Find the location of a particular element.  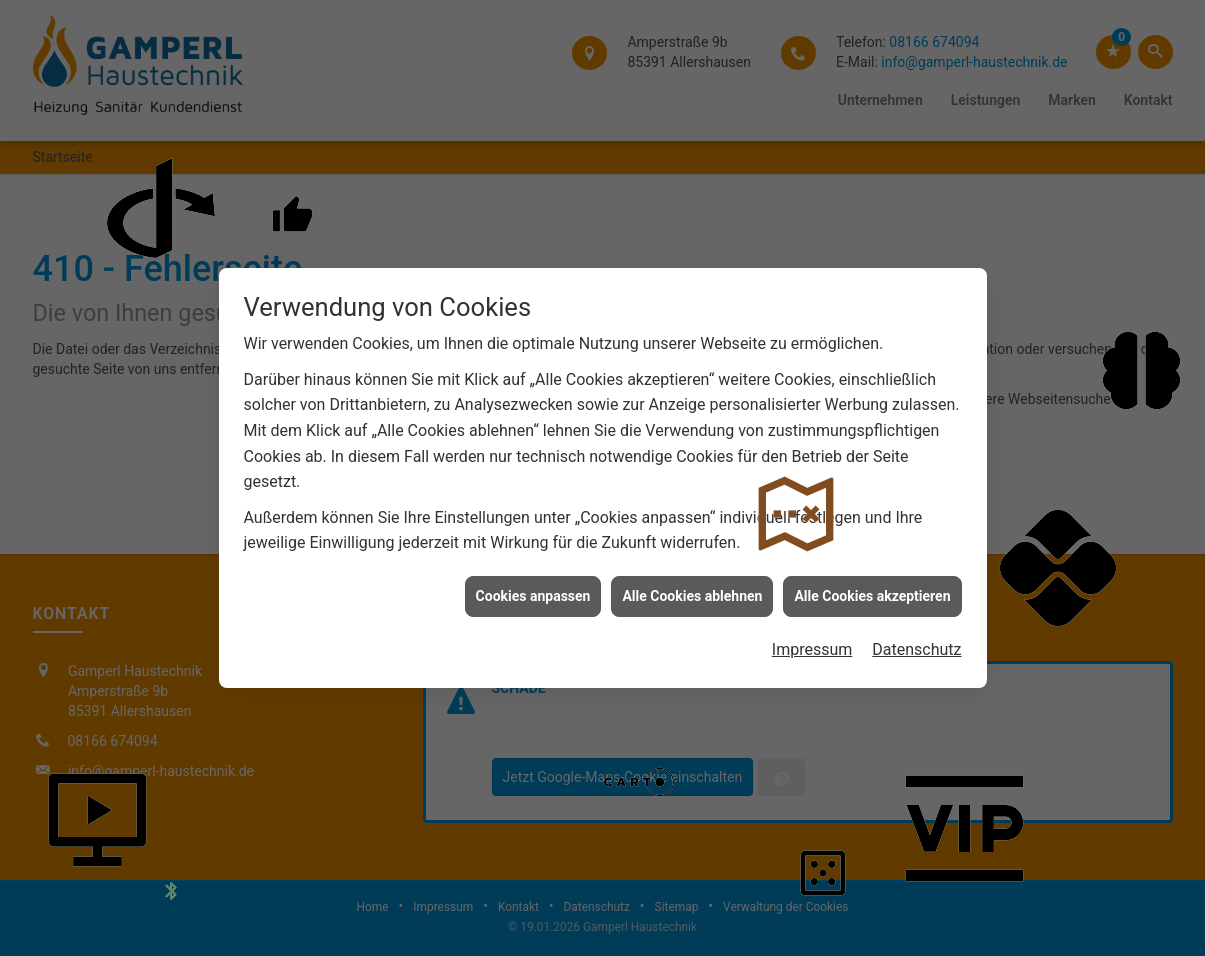

like or upvote content is located at coordinates (292, 215).